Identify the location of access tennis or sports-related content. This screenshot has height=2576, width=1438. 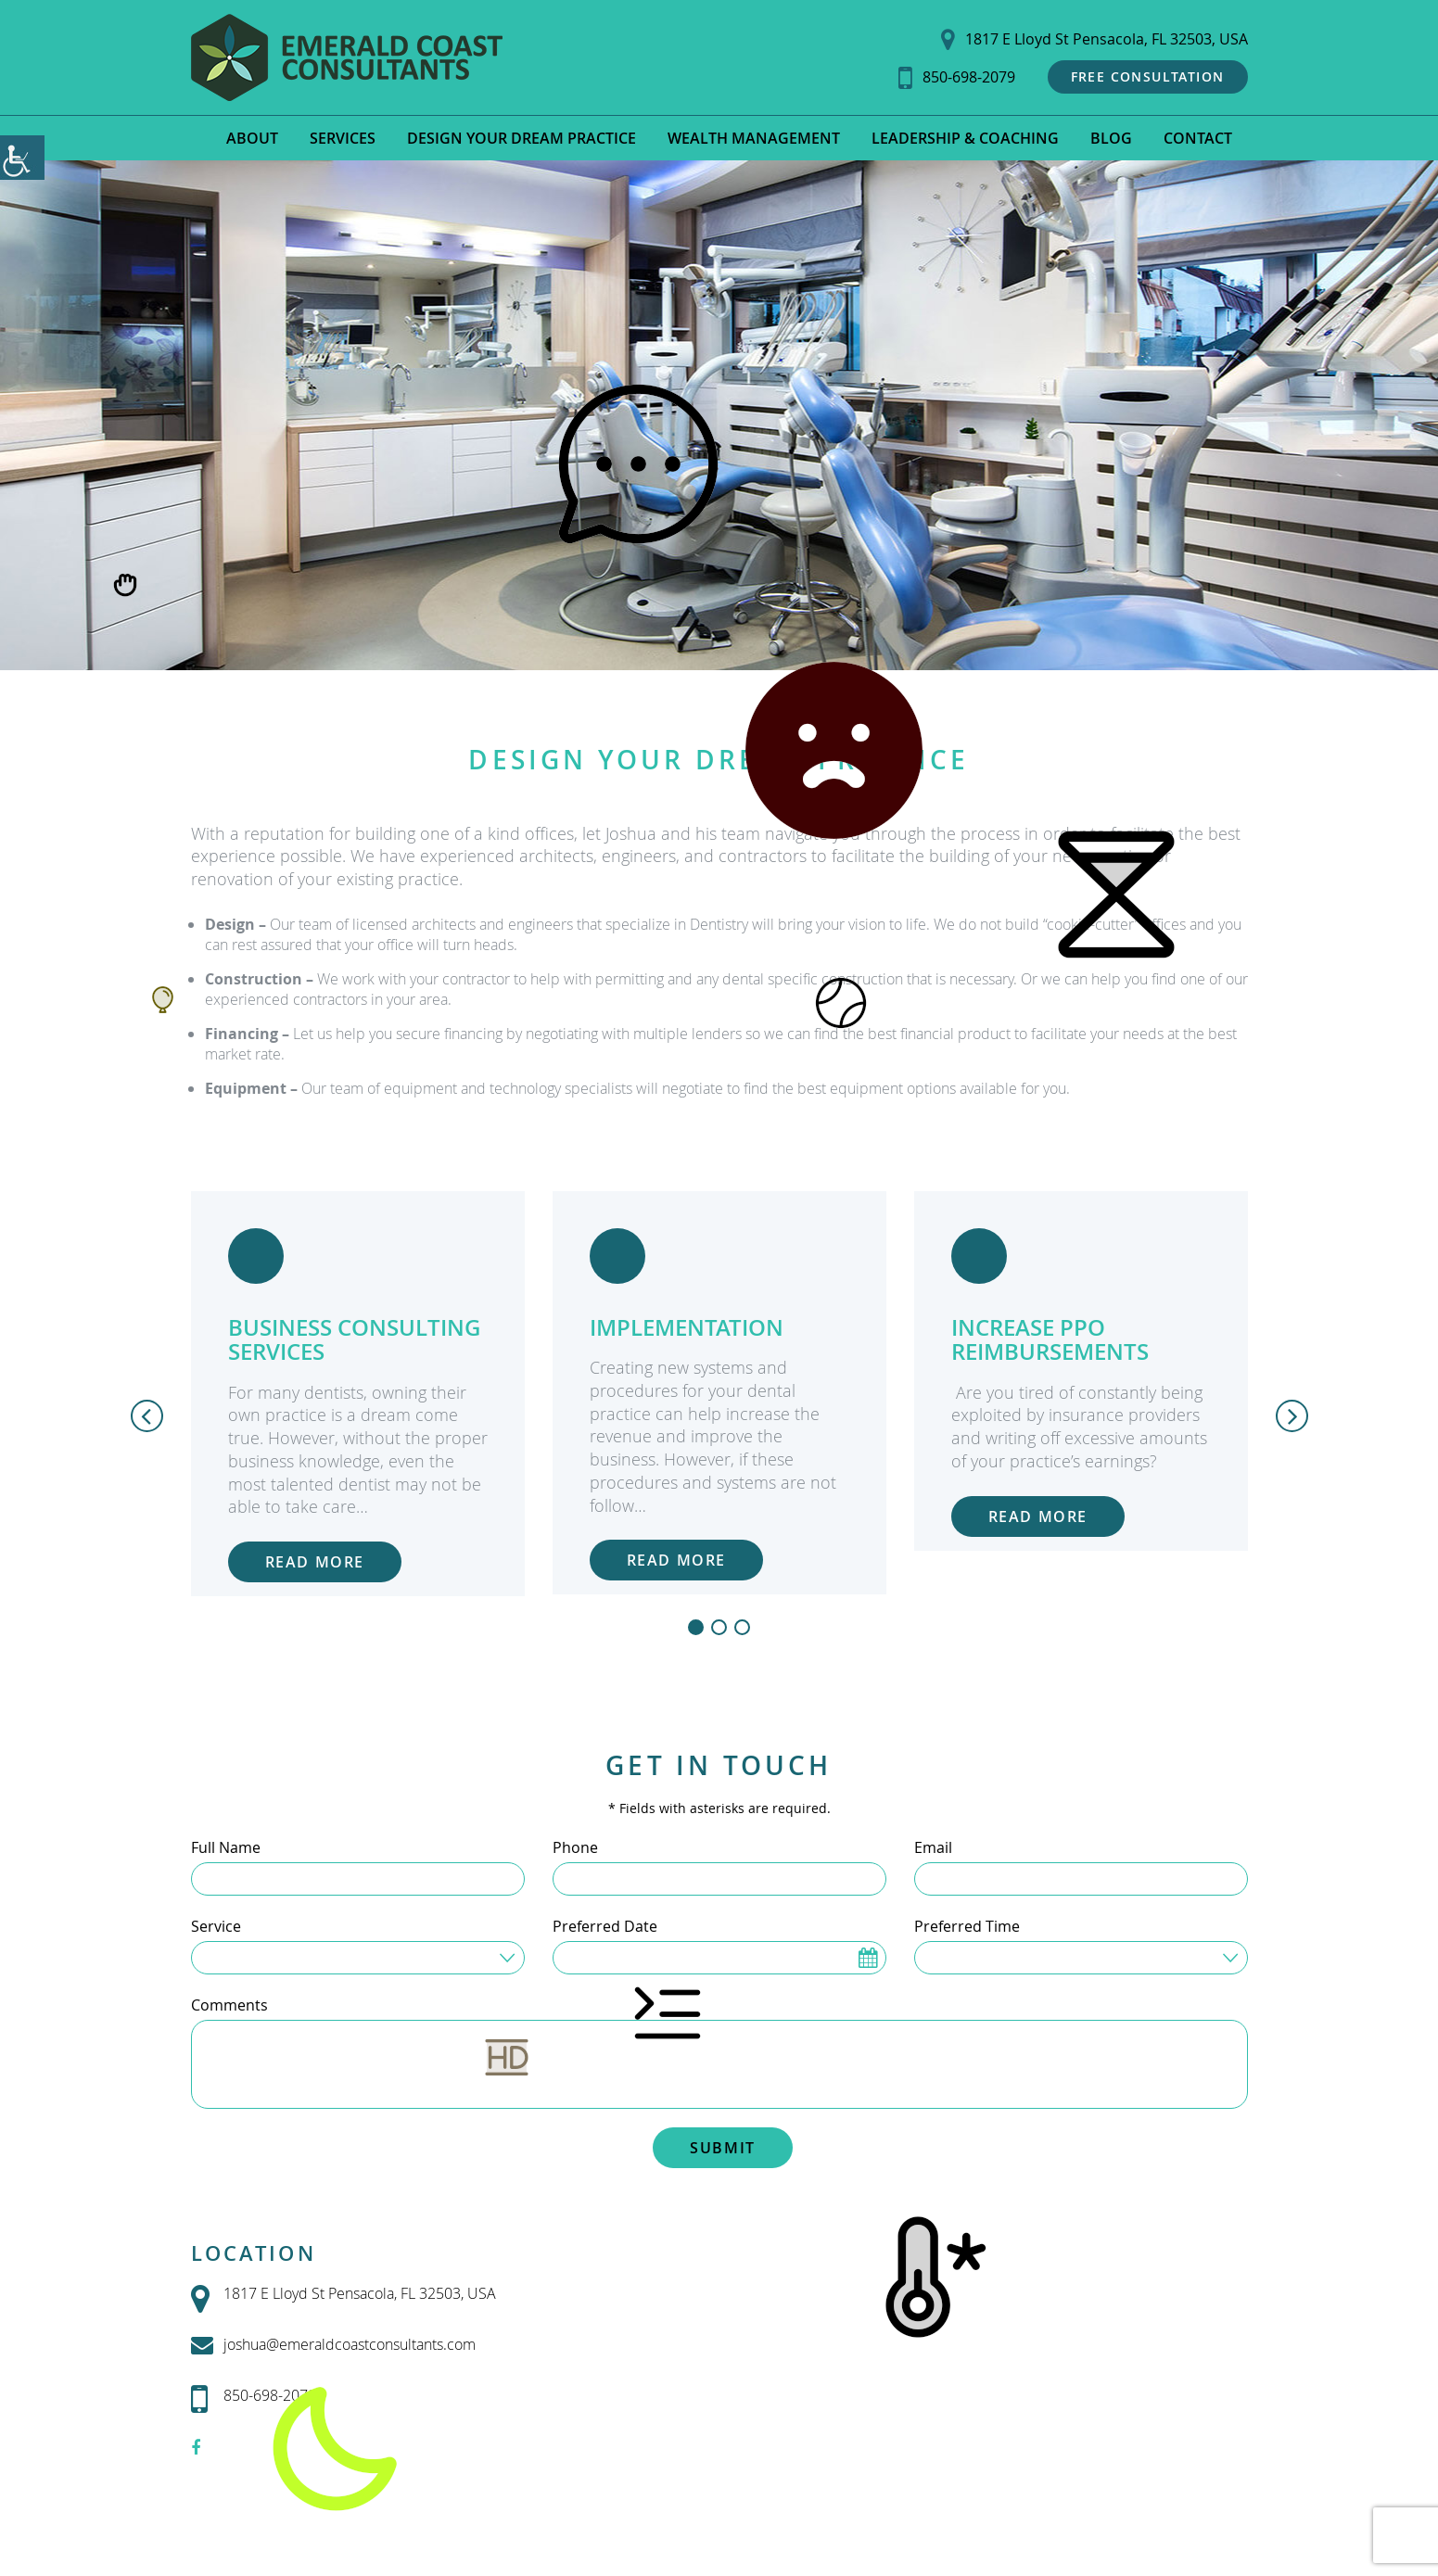
(841, 1003).